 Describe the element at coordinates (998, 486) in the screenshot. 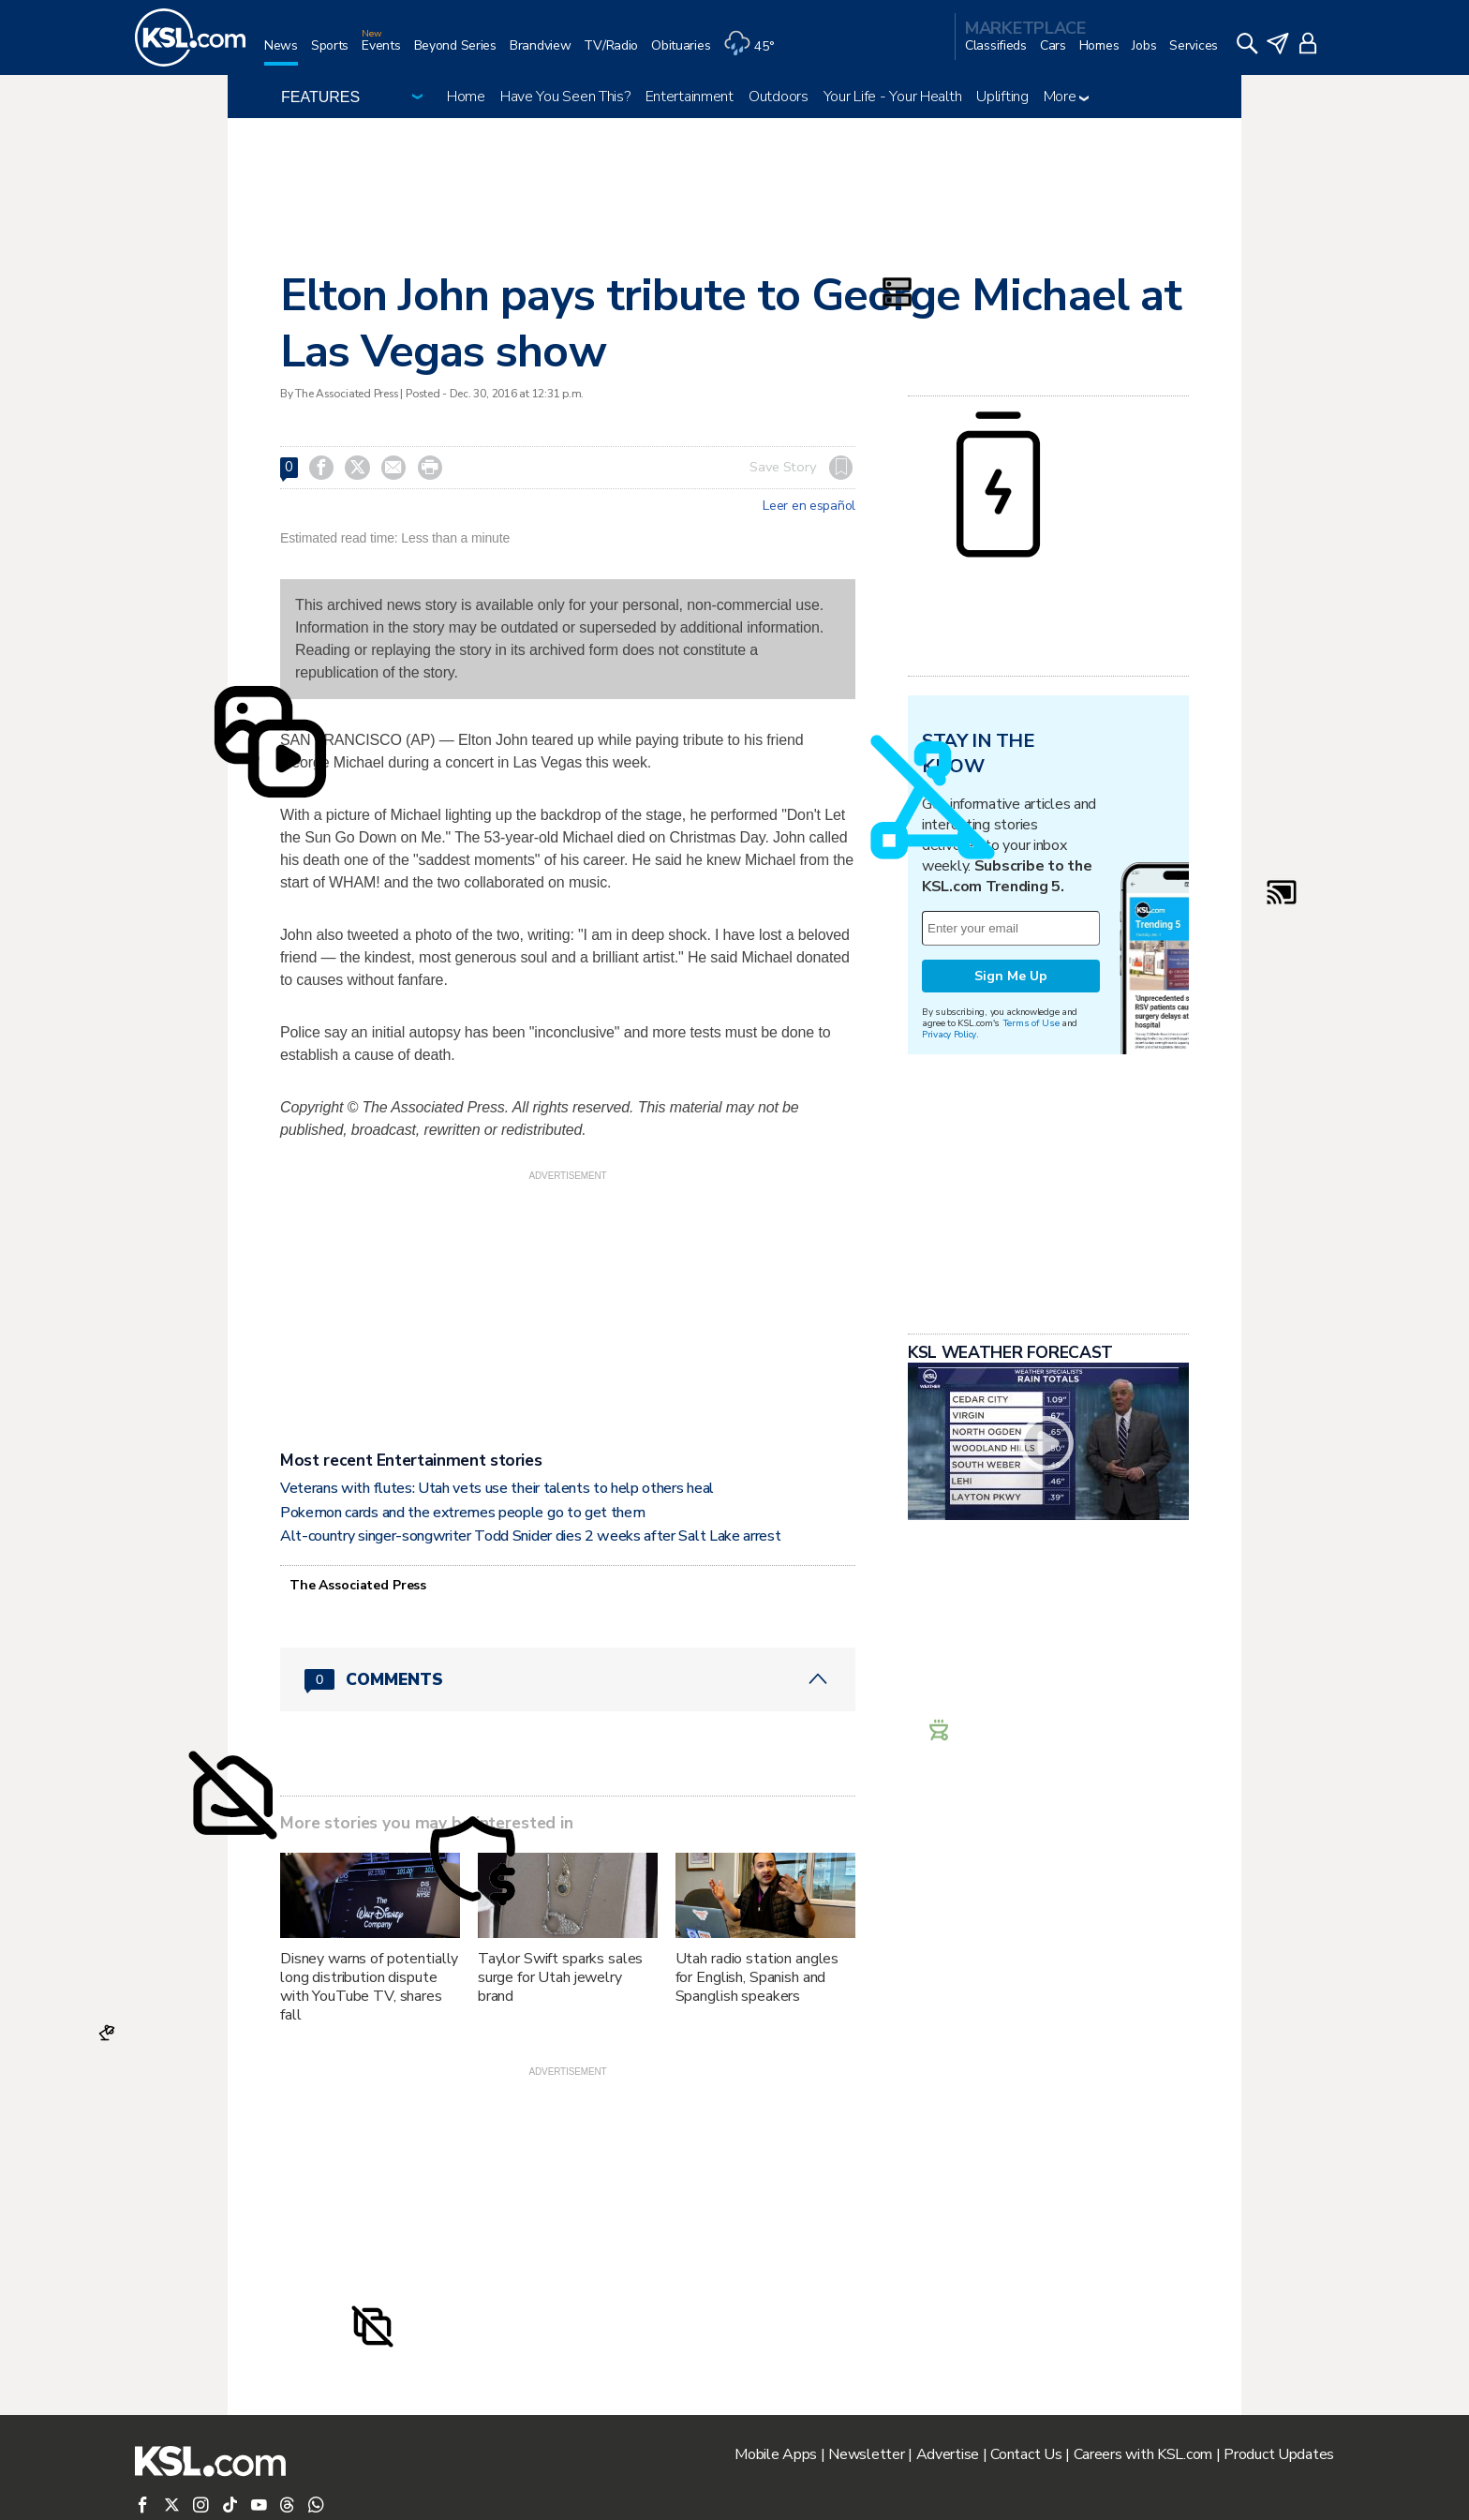

I see `indicates device is currently charging` at that location.